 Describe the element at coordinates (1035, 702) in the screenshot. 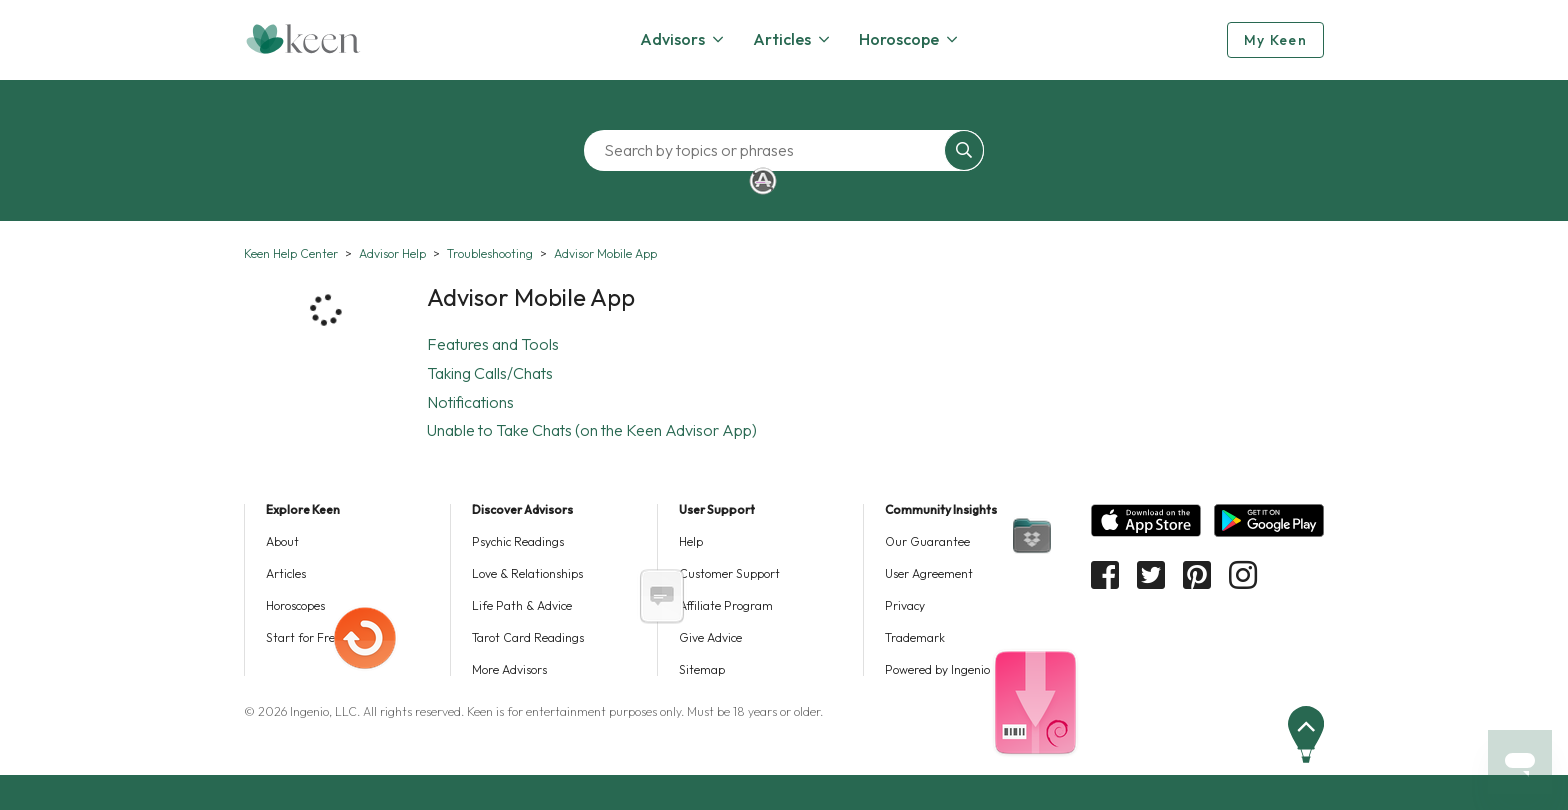

I see `open synaptic package manager` at that location.